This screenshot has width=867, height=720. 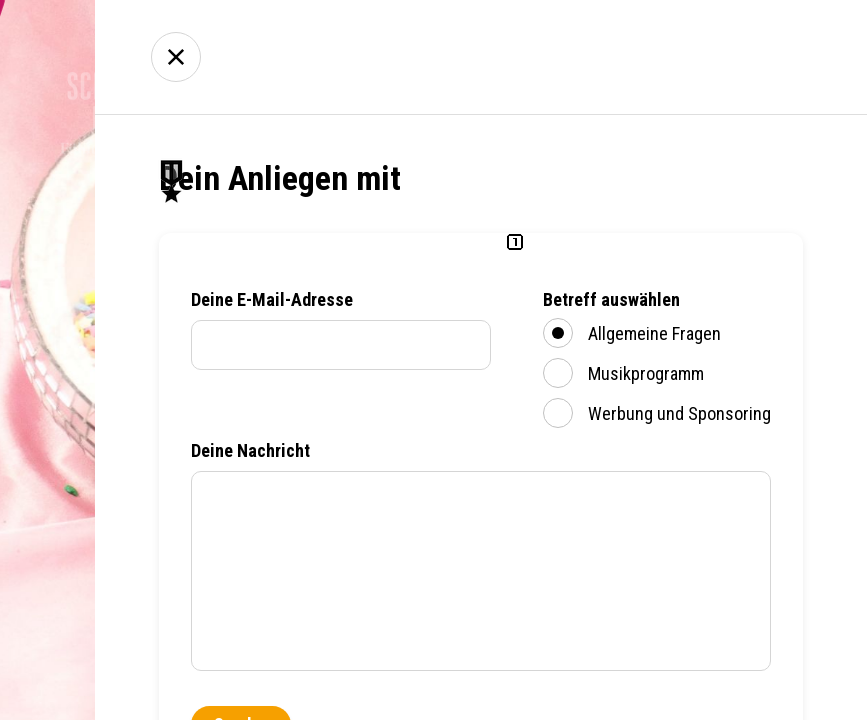 I want to click on view achievements or badges earned, so click(x=171, y=181).